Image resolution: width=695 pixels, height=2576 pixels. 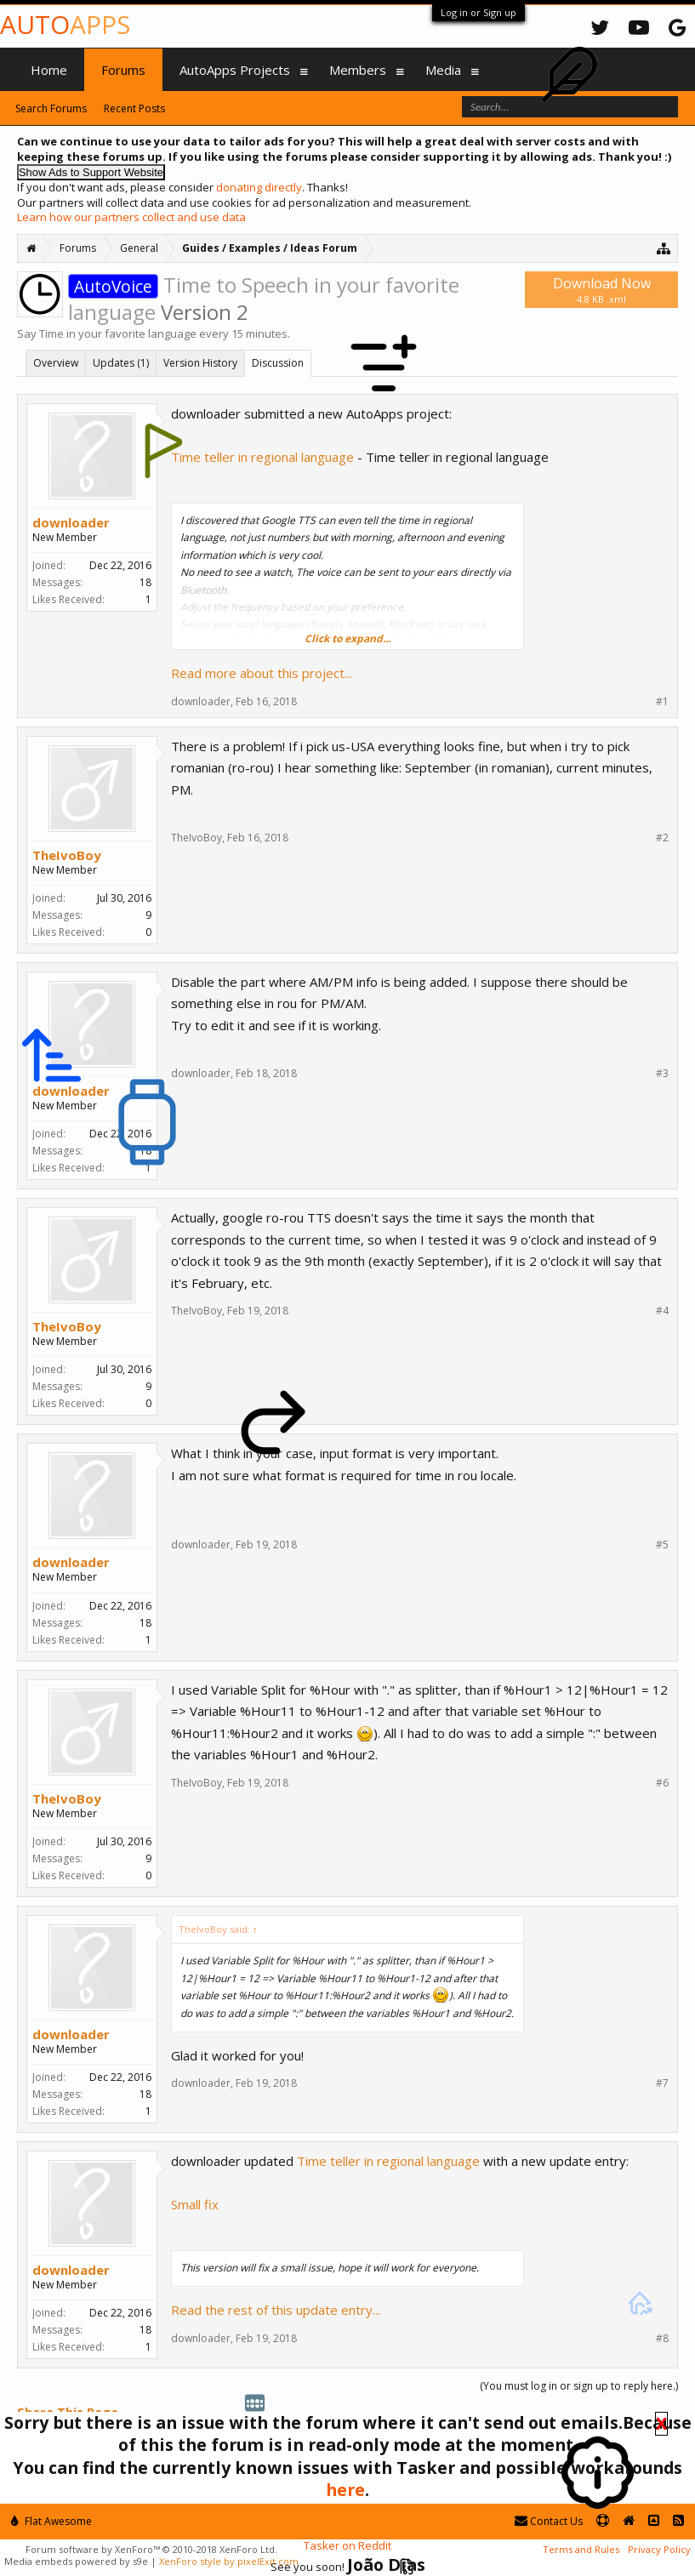 What do you see at coordinates (640, 2303) in the screenshot?
I see `view home analytics and statistics` at bounding box center [640, 2303].